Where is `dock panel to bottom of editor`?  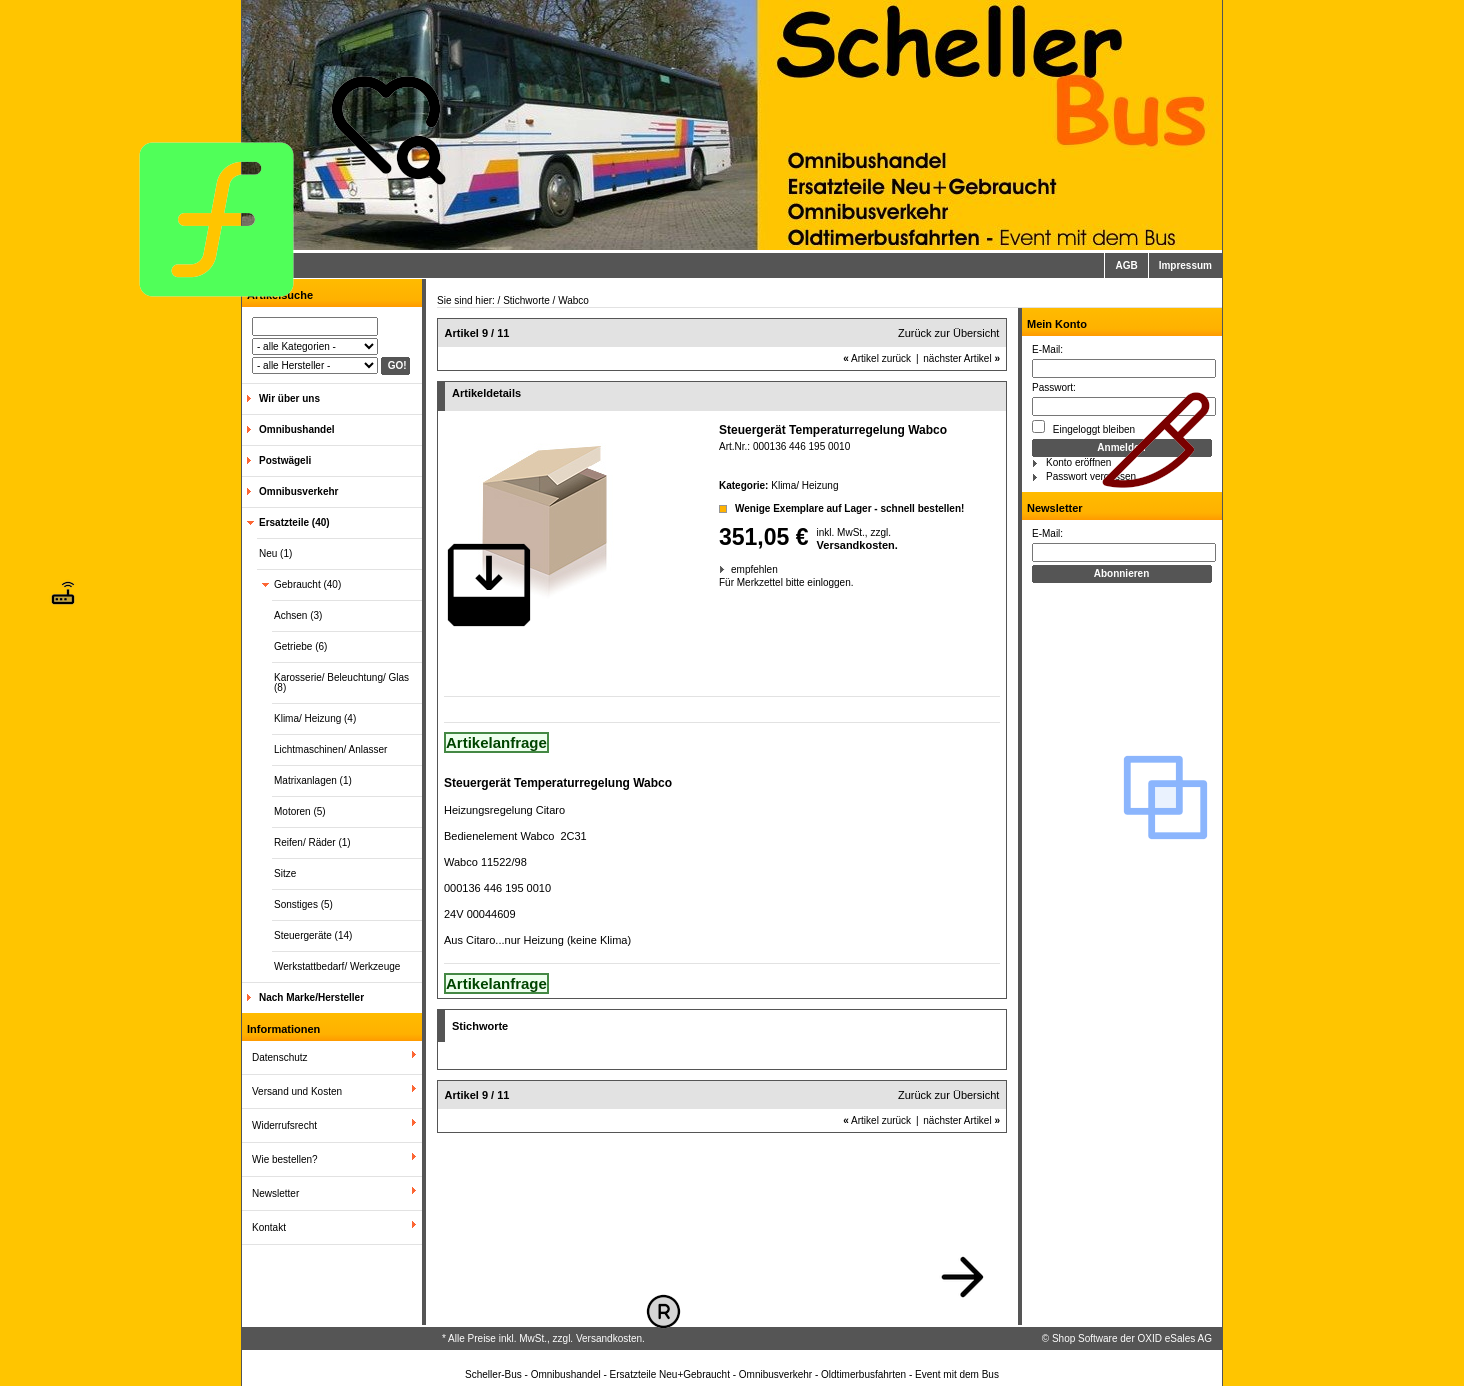
dock panel to bottom of editor is located at coordinates (489, 585).